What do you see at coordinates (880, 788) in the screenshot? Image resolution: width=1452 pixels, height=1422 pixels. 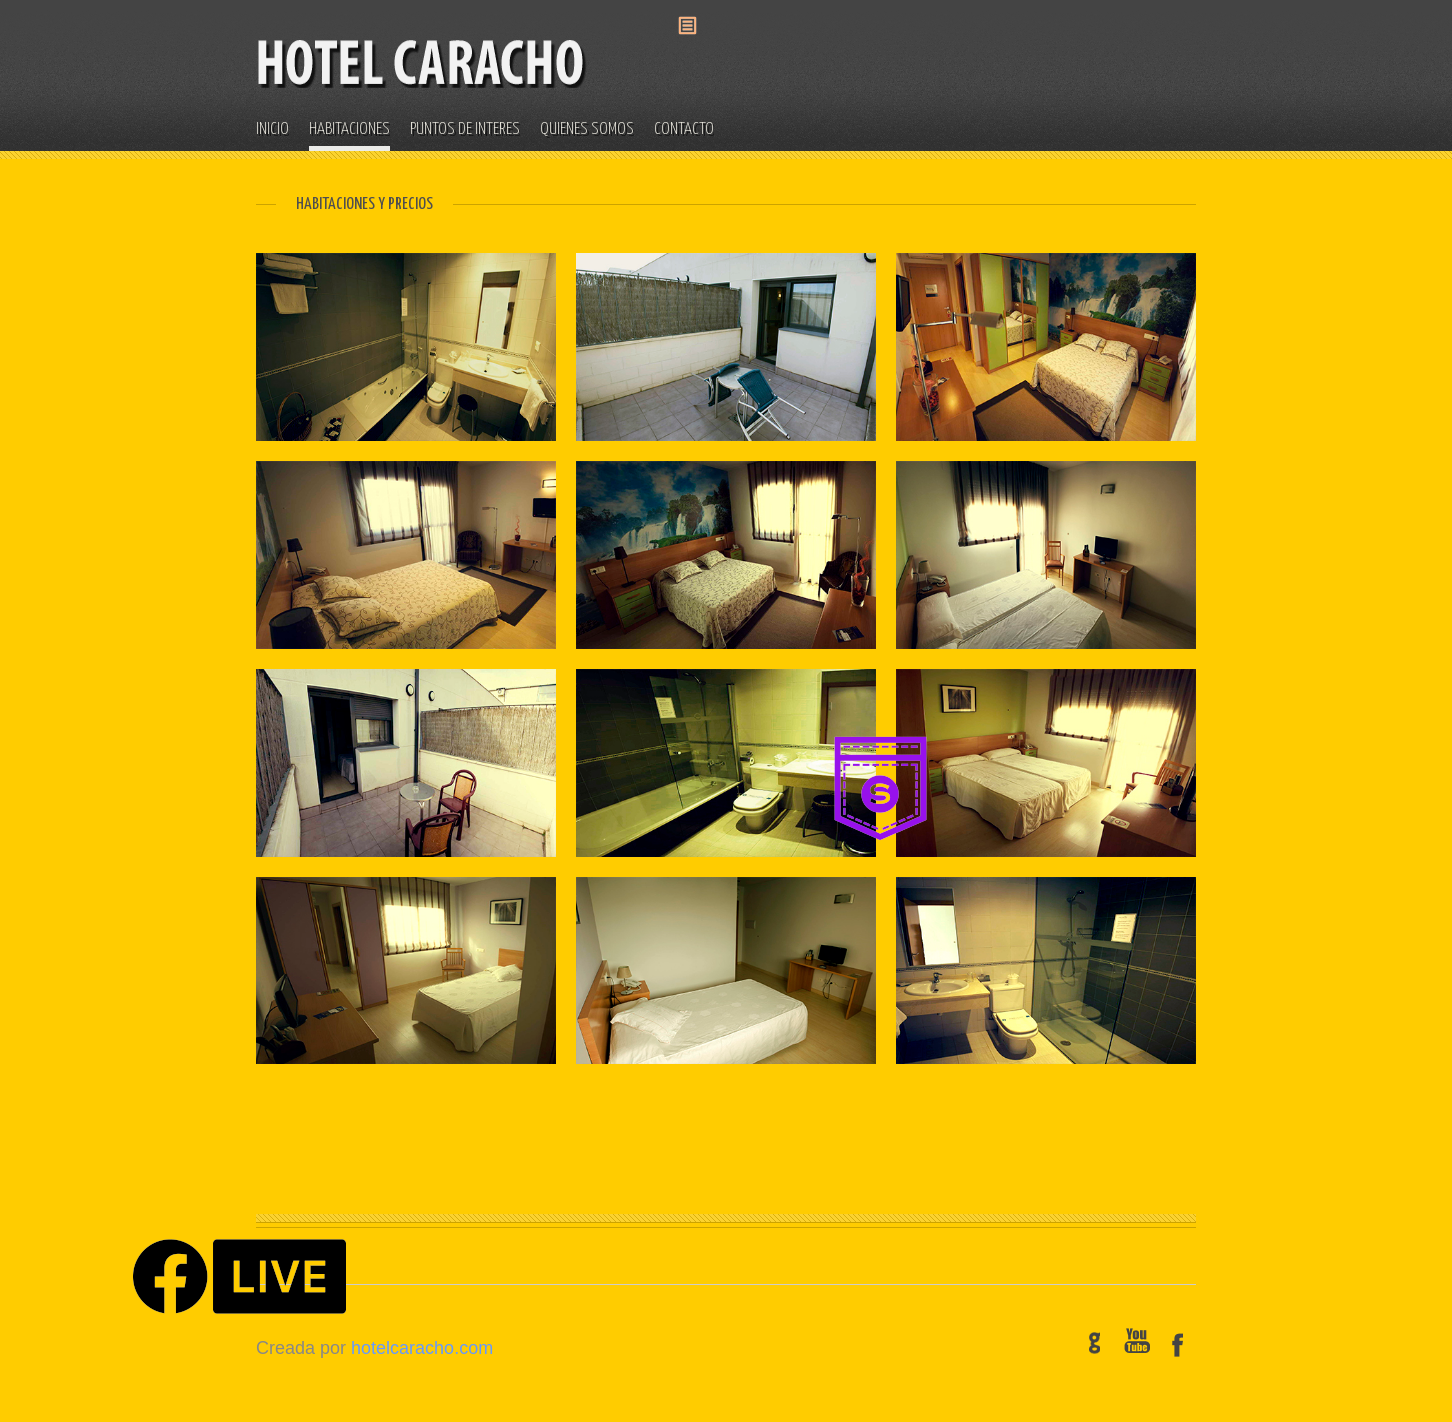 I see `shirtsinbulk brand logo` at bounding box center [880, 788].